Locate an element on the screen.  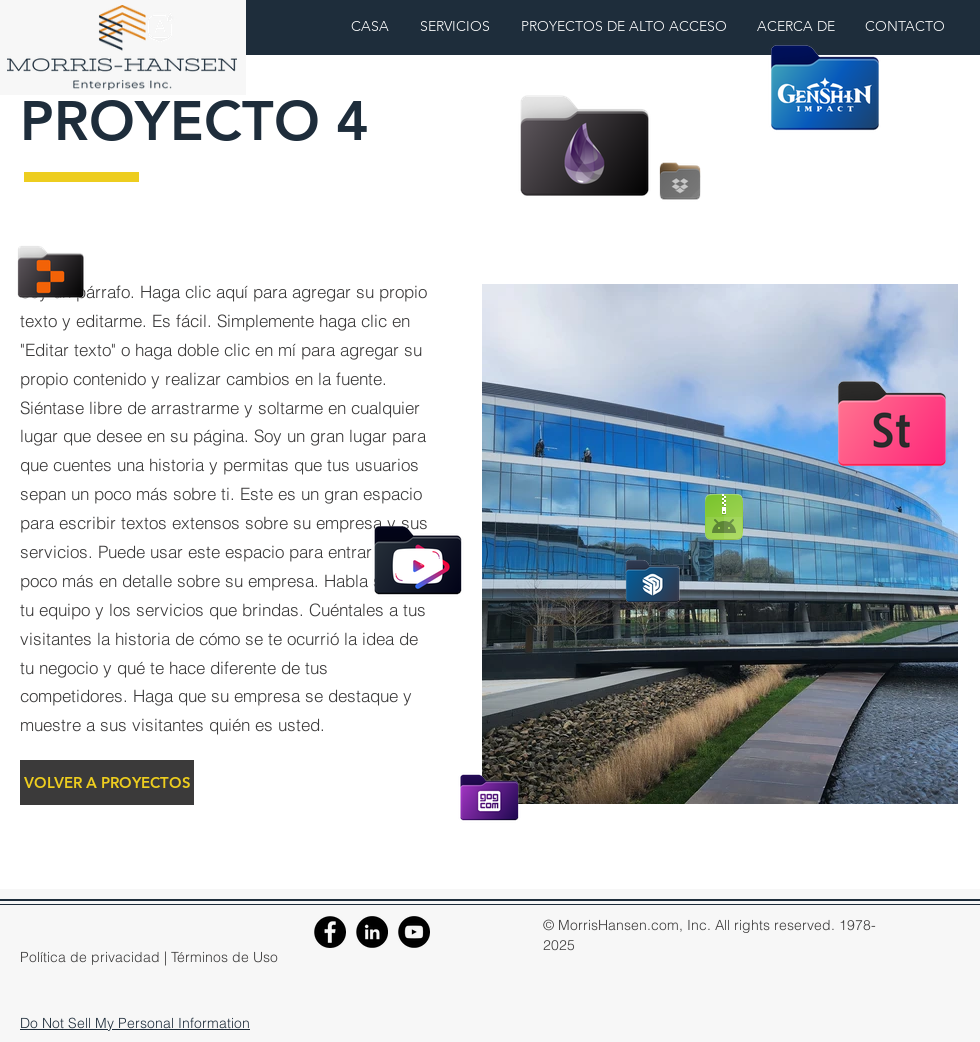
open dropbox synced folder is located at coordinates (680, 181).